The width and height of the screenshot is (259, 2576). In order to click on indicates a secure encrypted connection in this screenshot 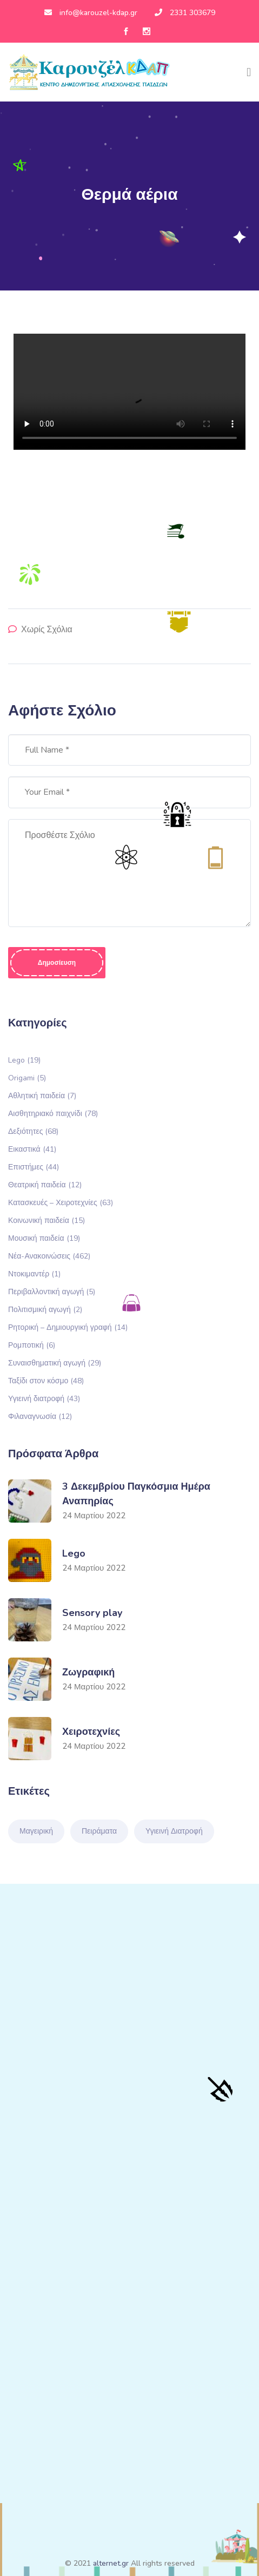, I will do `click(177, 815)`.